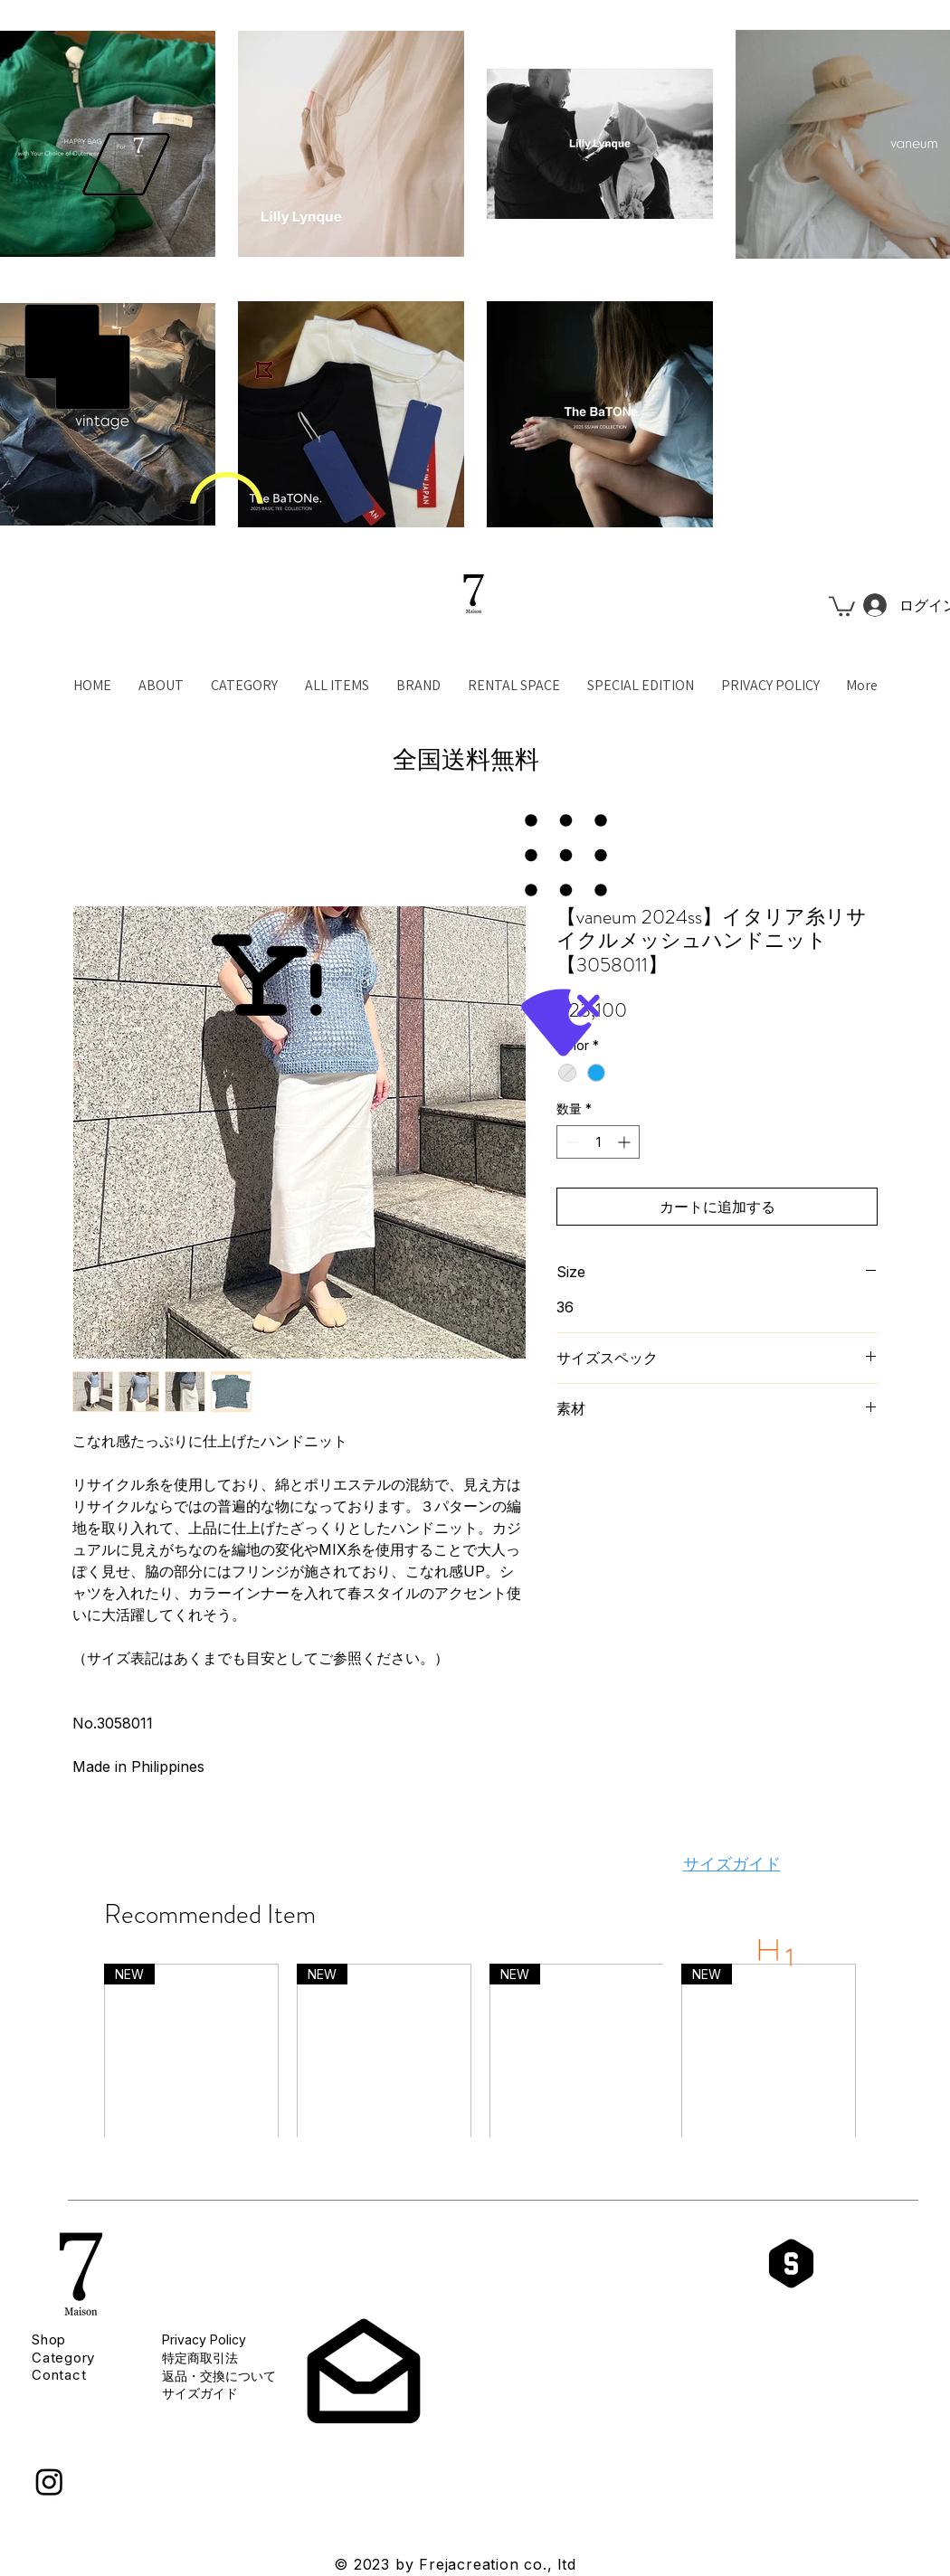  Describe the element at coordinates (126, 164) in the screenshot. I see `insert a parallelogram shape` at that location.